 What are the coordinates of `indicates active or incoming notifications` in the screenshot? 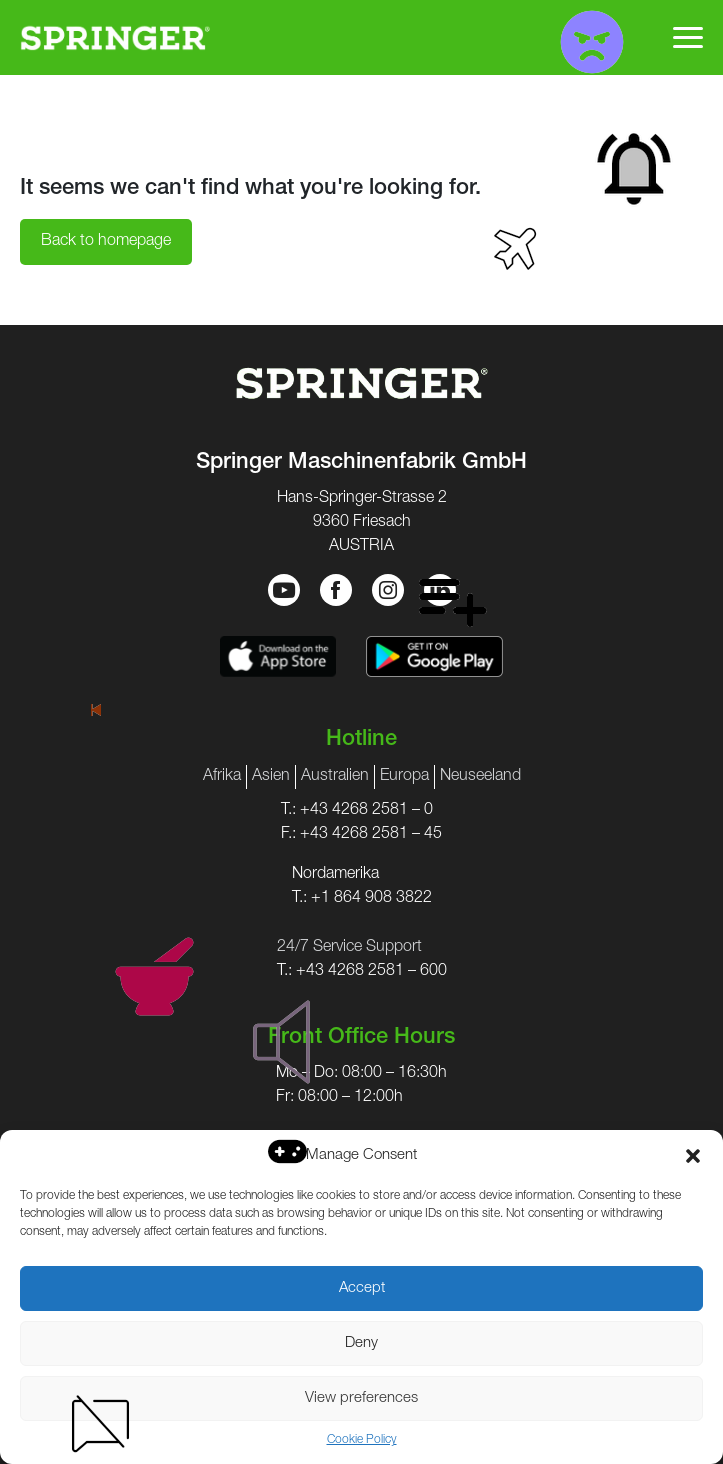 It's located at (634, 168).